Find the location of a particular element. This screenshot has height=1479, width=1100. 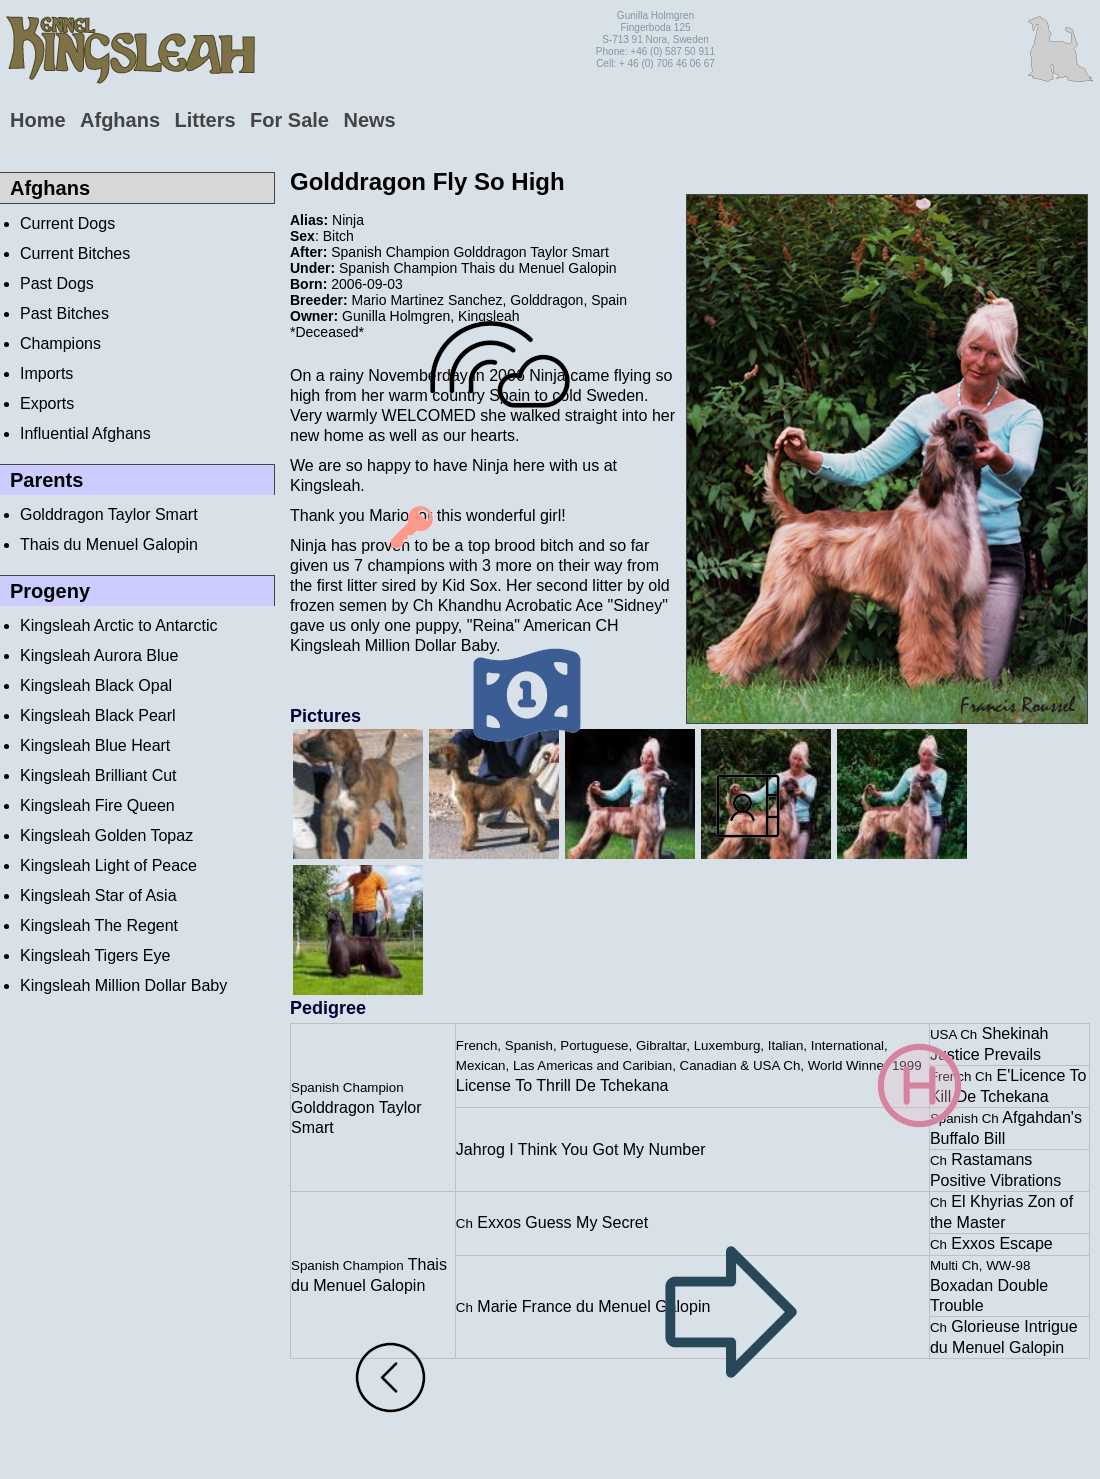

go back to the previous screen is located at coordinates (390, 1377).